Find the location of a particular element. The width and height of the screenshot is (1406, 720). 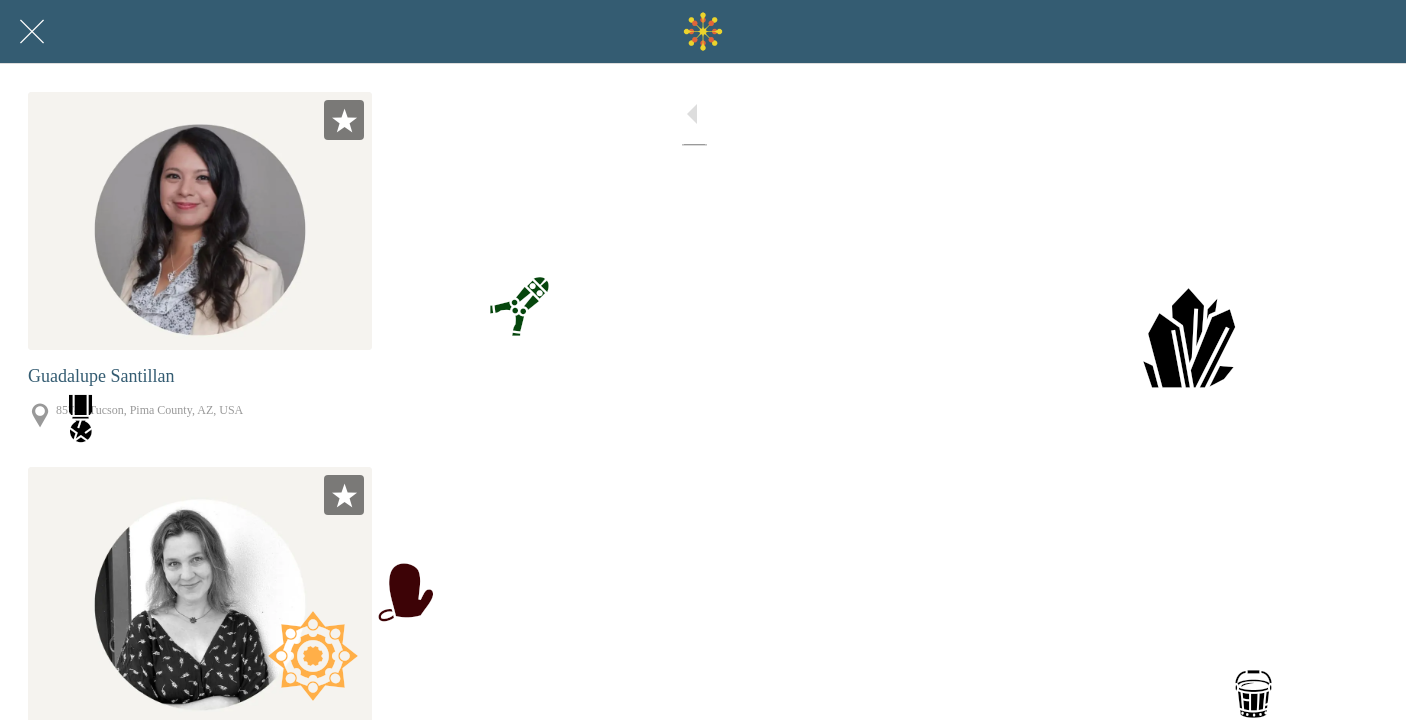

access cooking or recipe features is located at coordinates (407, 592).